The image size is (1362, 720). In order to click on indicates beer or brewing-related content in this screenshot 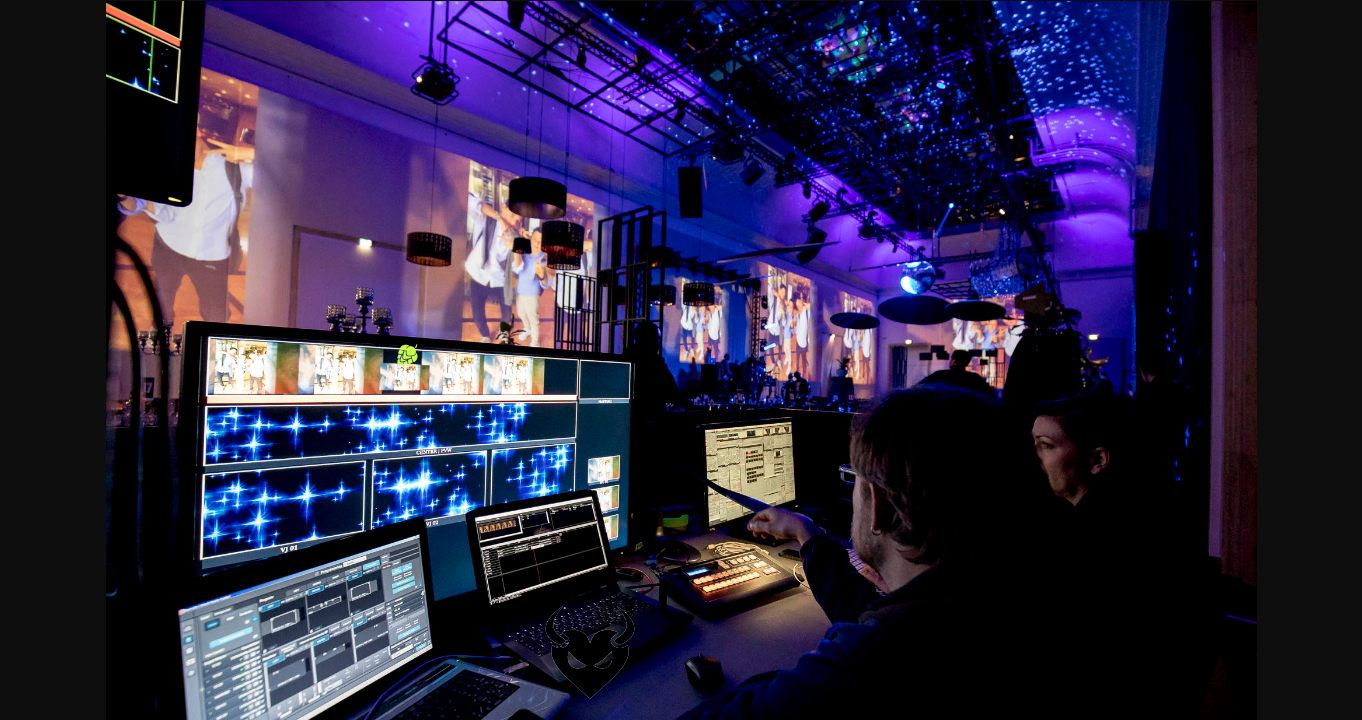, I will do `click(407, 354)`.